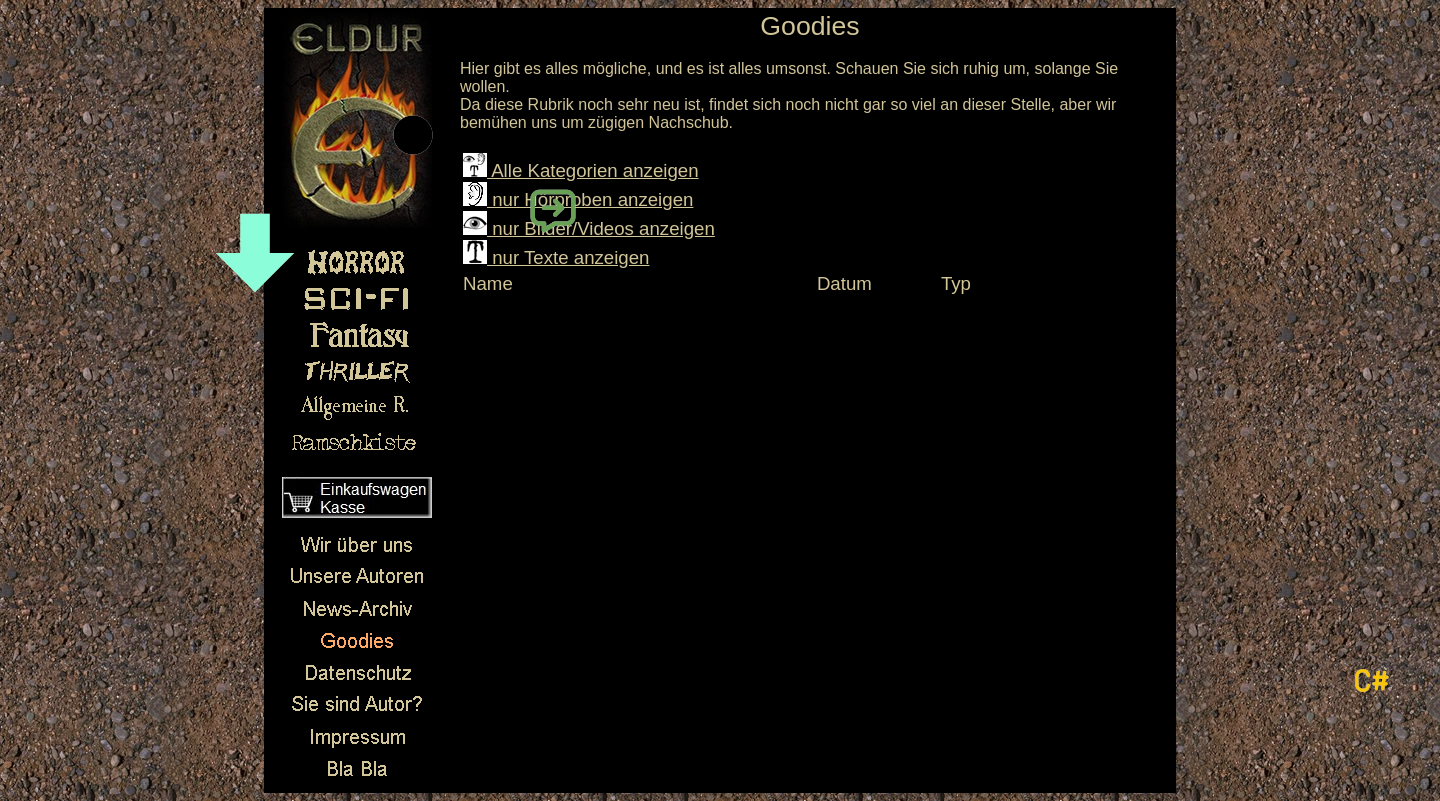 This screenshot has height=801, width=1440. Describe the element at coordinates (413, 135) in the screenshot. I see `indicates an active or selected state` at that location.